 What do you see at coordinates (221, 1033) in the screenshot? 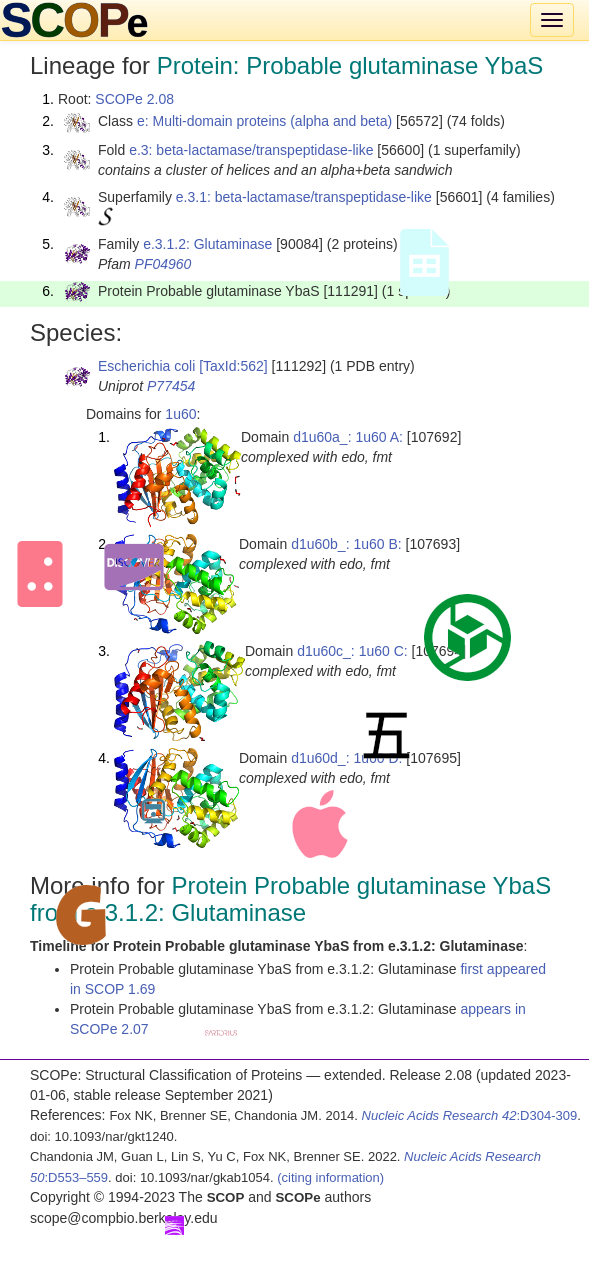
I see `Sartorius company logo` at bounding box center [221, 1033].